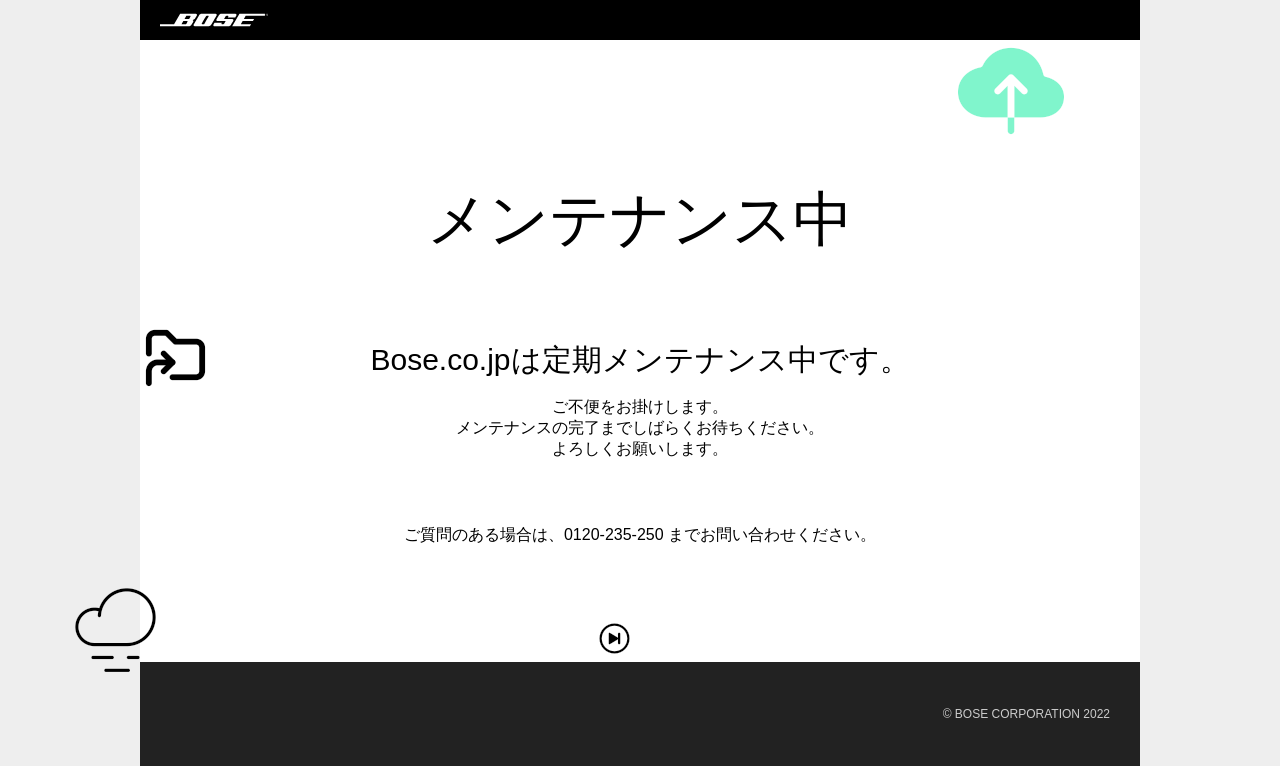  Describe the element at coordinates (175, 356) in the screenshot. I see `create a symbolic link to this folder` at that location.